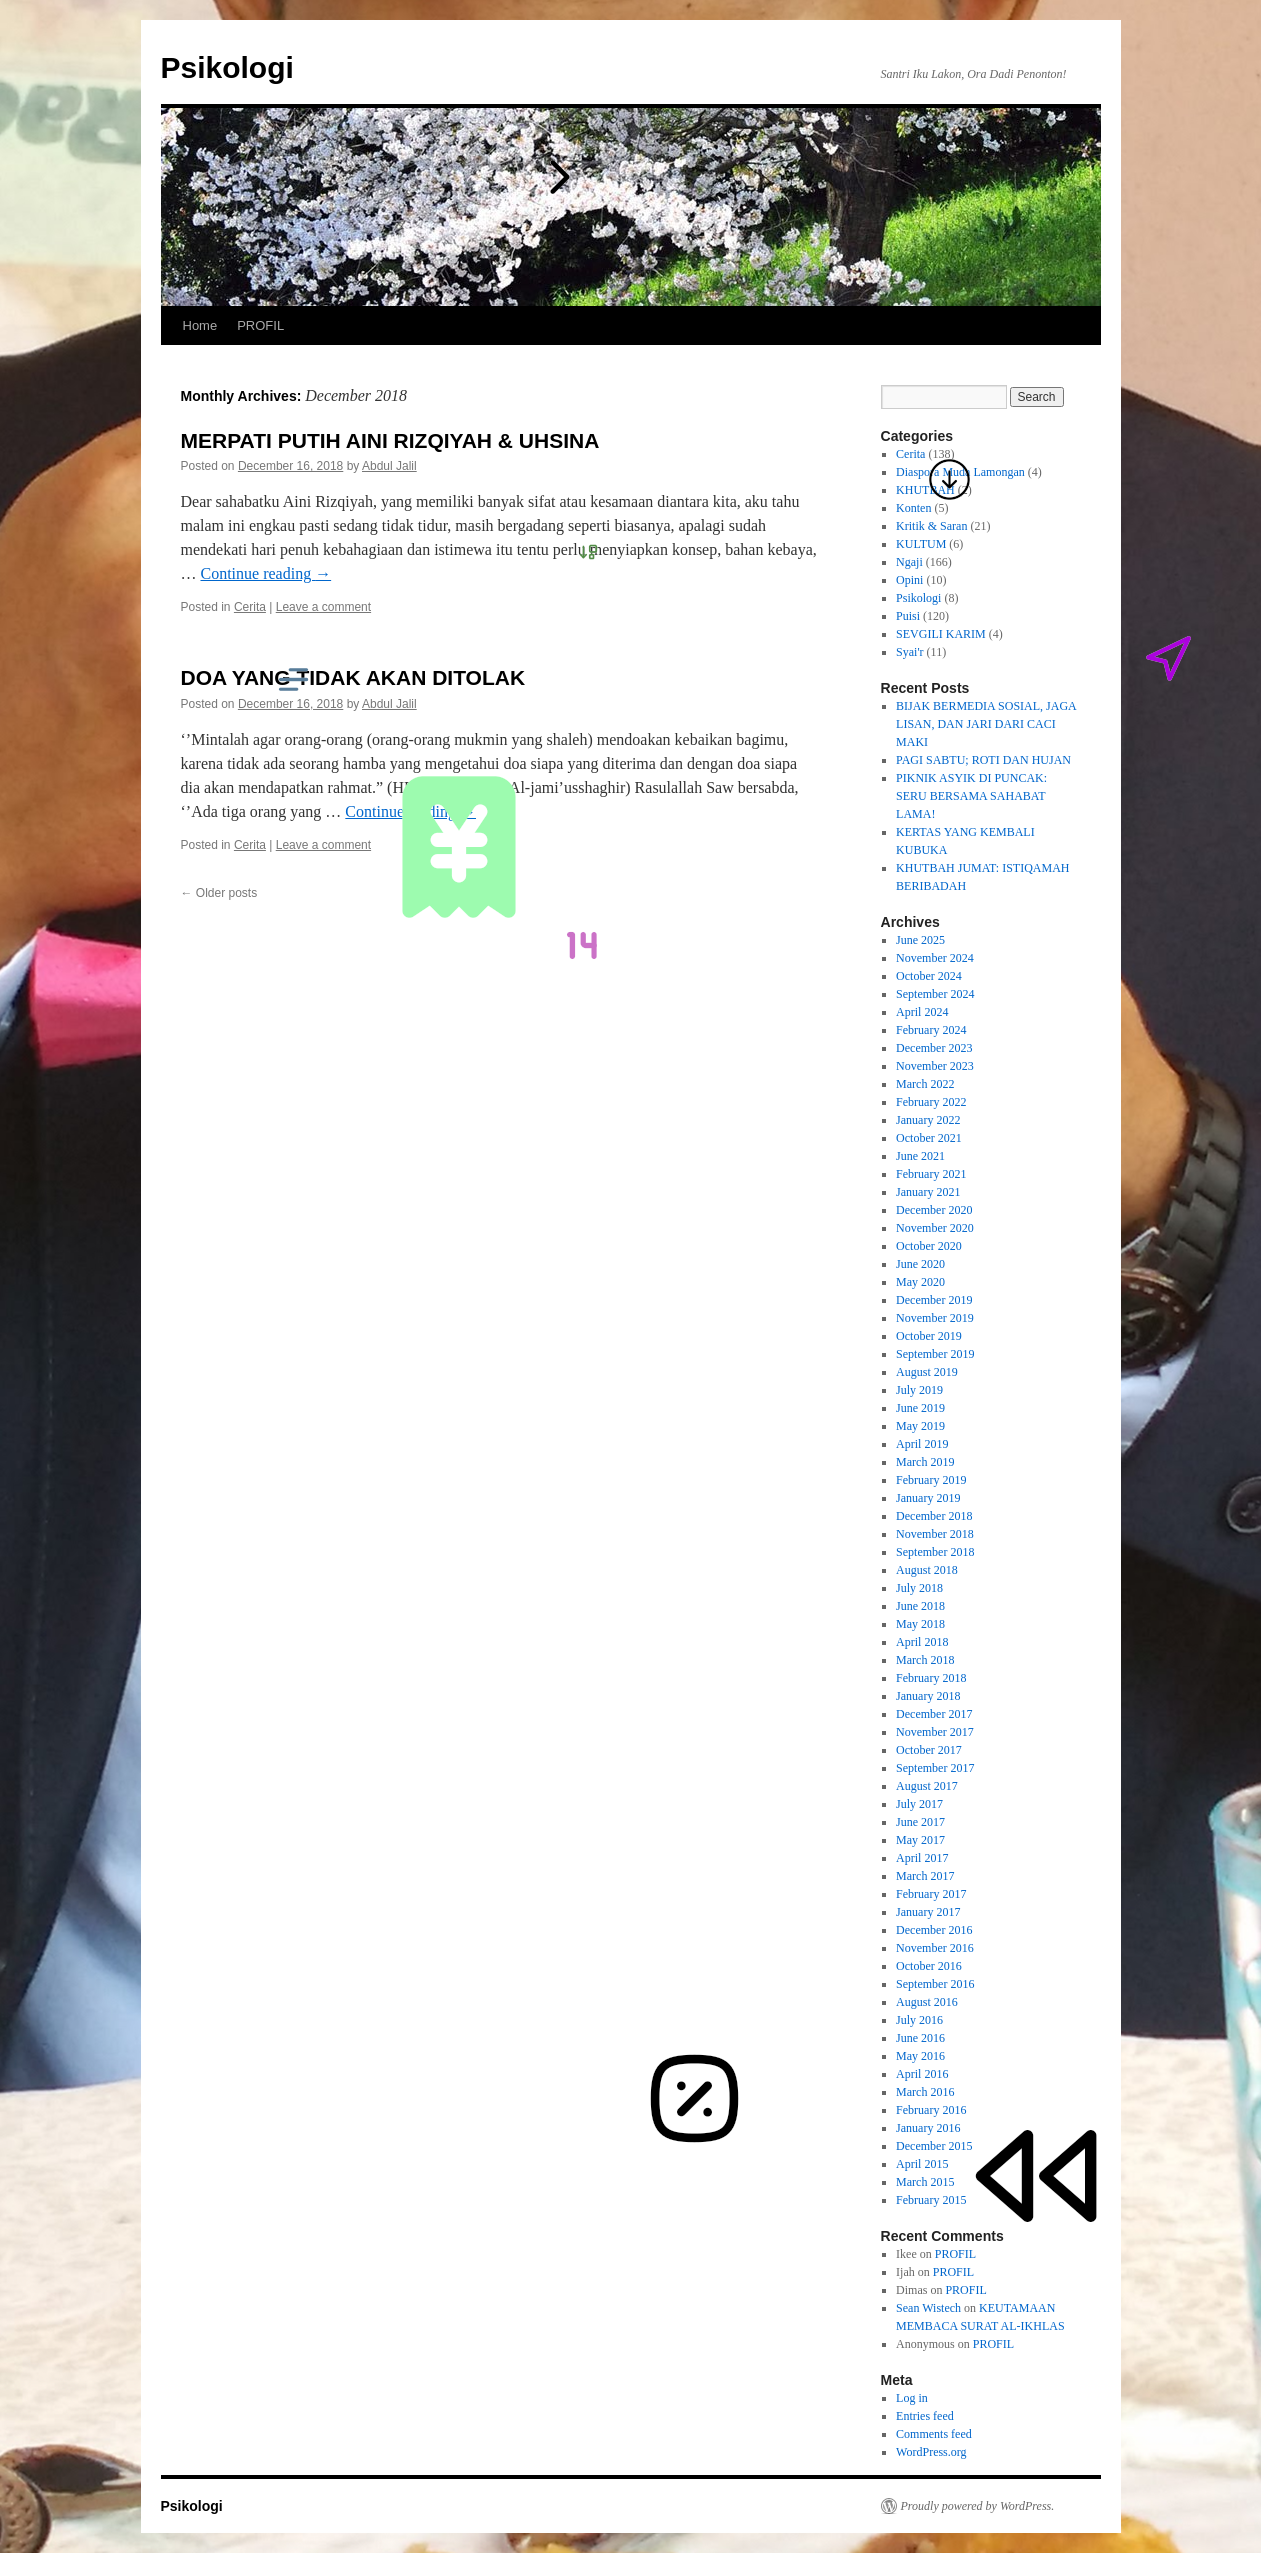 Image resolution: width=1261 pixels, height=2553 pixels. I want to click on open navigation menu, so click(293, 679).